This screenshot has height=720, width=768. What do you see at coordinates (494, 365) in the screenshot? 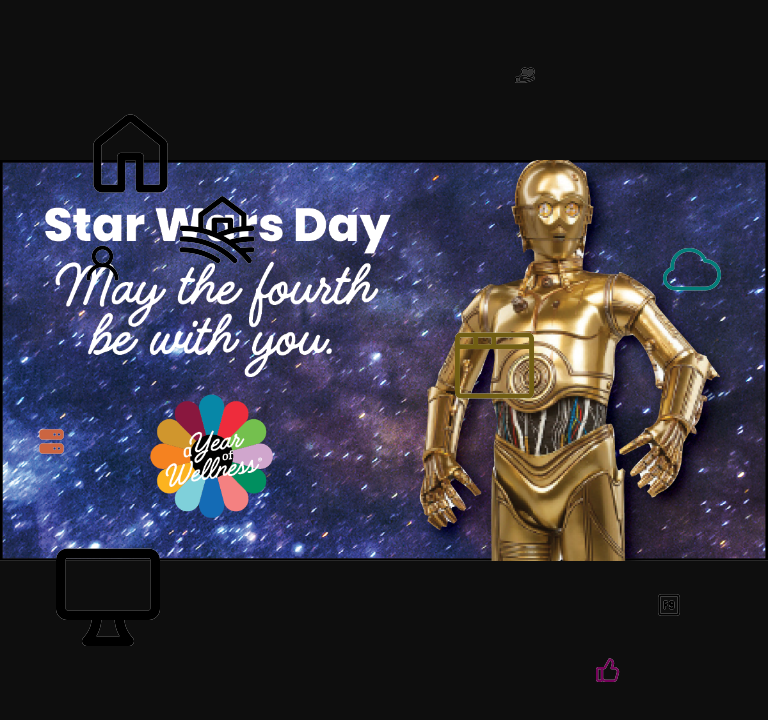
I see `open a new browser window` at bounding box center [494, 365].